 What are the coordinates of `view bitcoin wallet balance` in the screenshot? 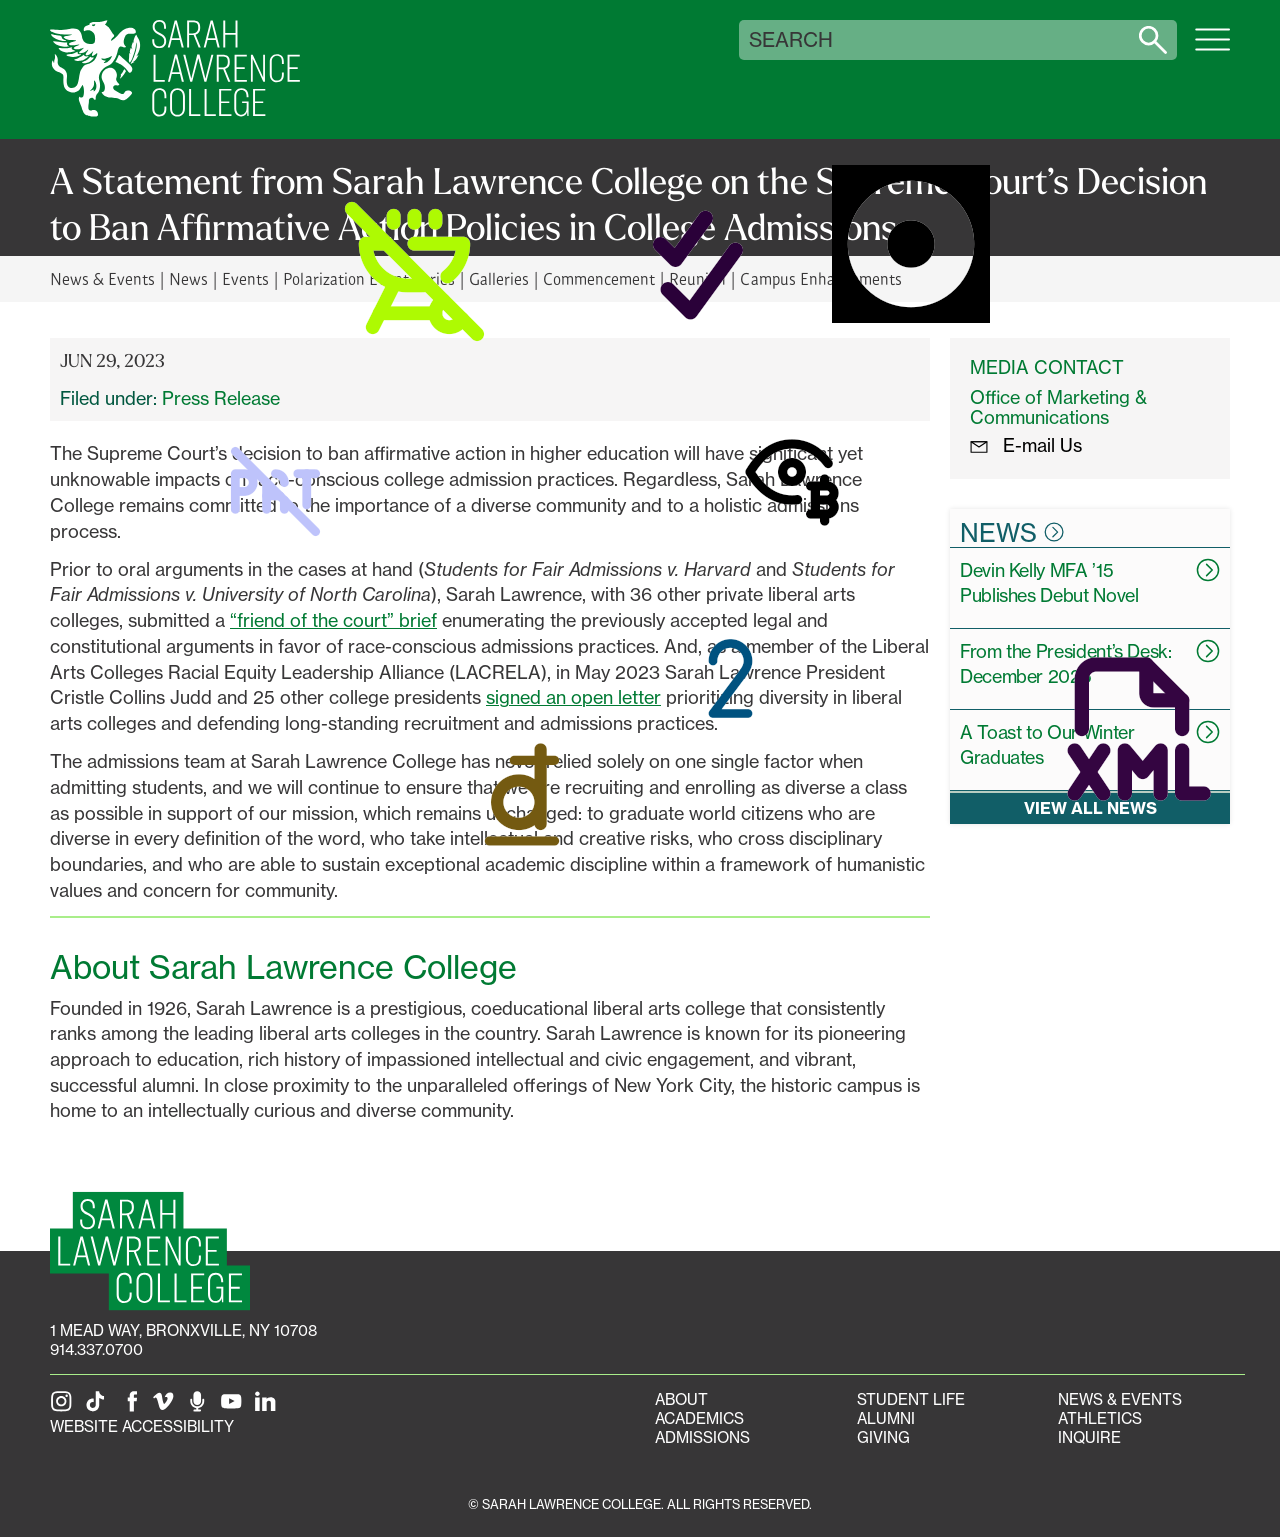 It's located at (792, 472).